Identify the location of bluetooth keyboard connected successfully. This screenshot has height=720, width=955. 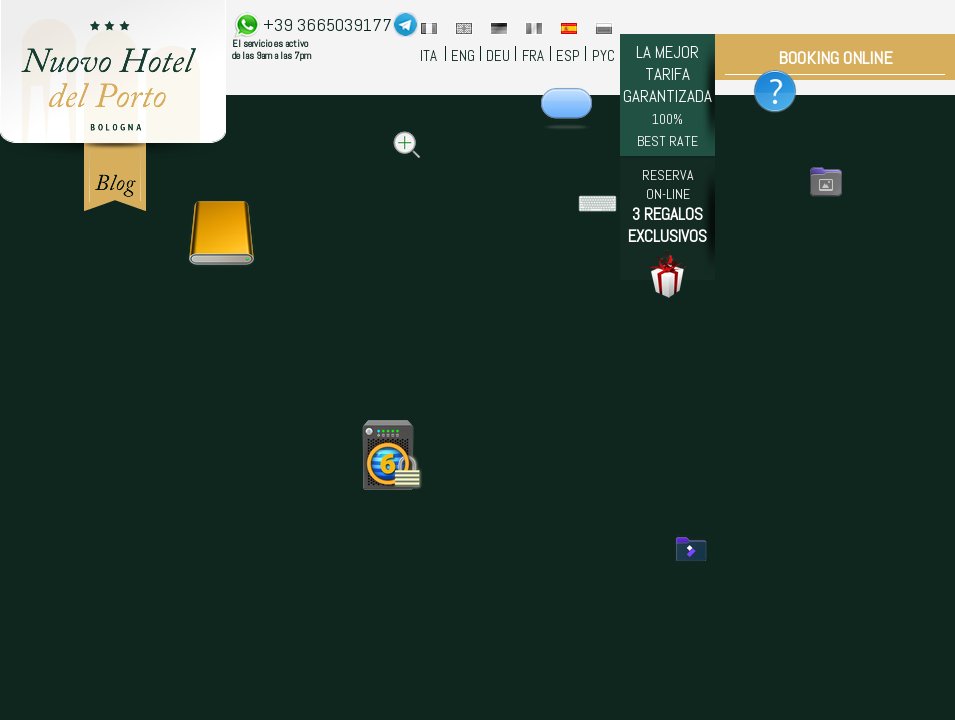
(597, 203).